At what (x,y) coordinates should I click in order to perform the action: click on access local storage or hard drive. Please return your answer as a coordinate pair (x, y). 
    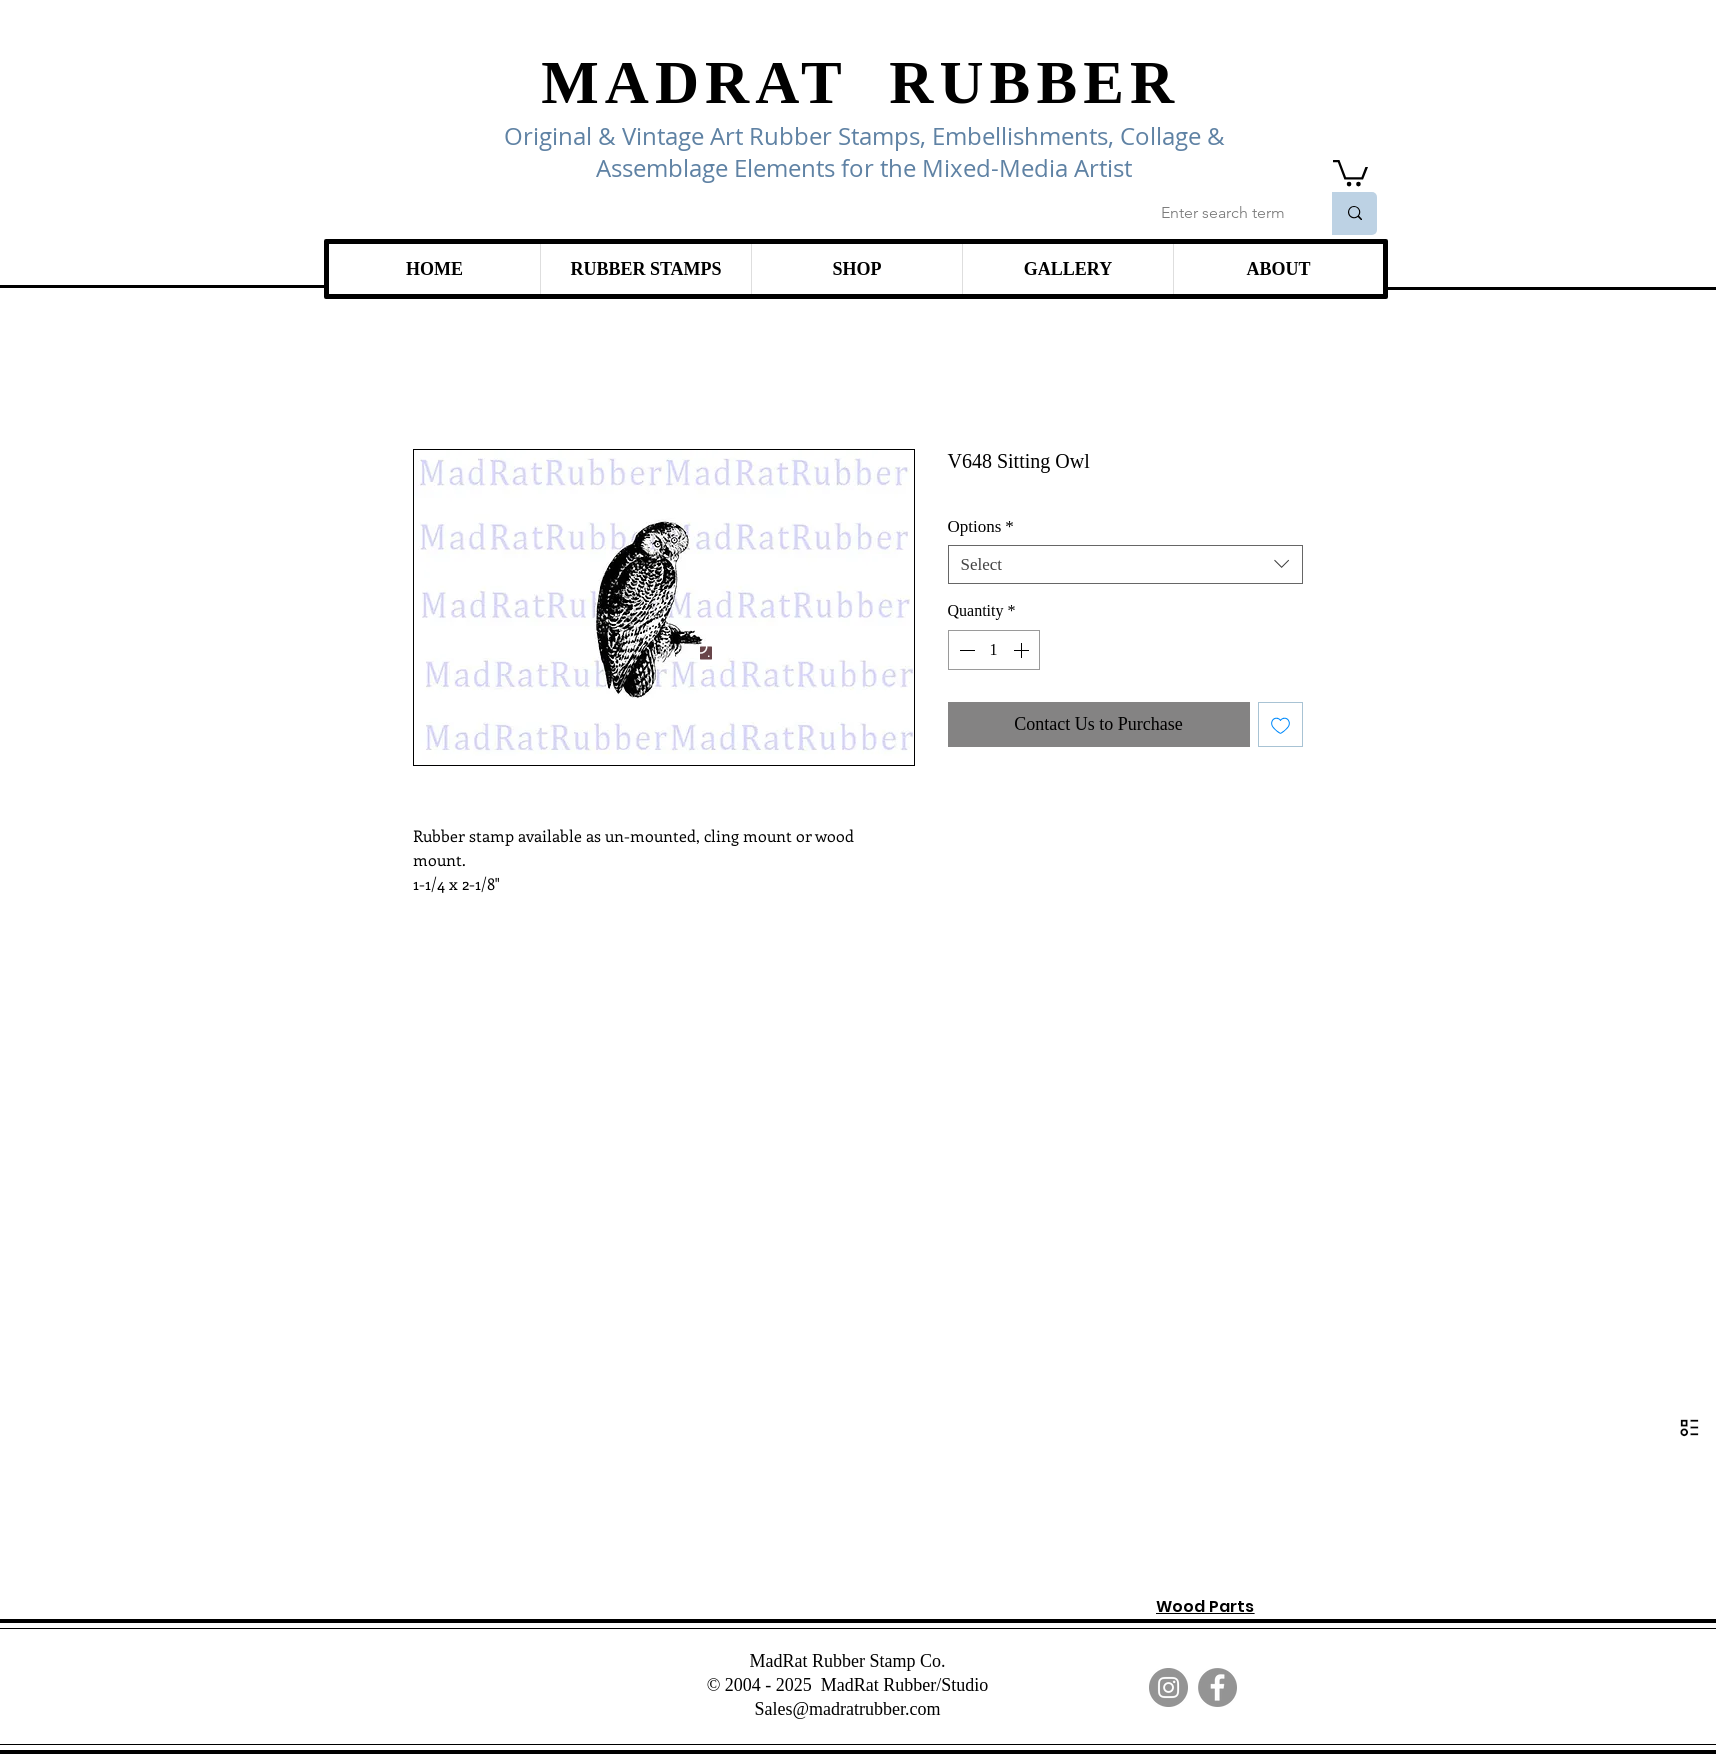
    Looking at the image, I should click on (706, 653).